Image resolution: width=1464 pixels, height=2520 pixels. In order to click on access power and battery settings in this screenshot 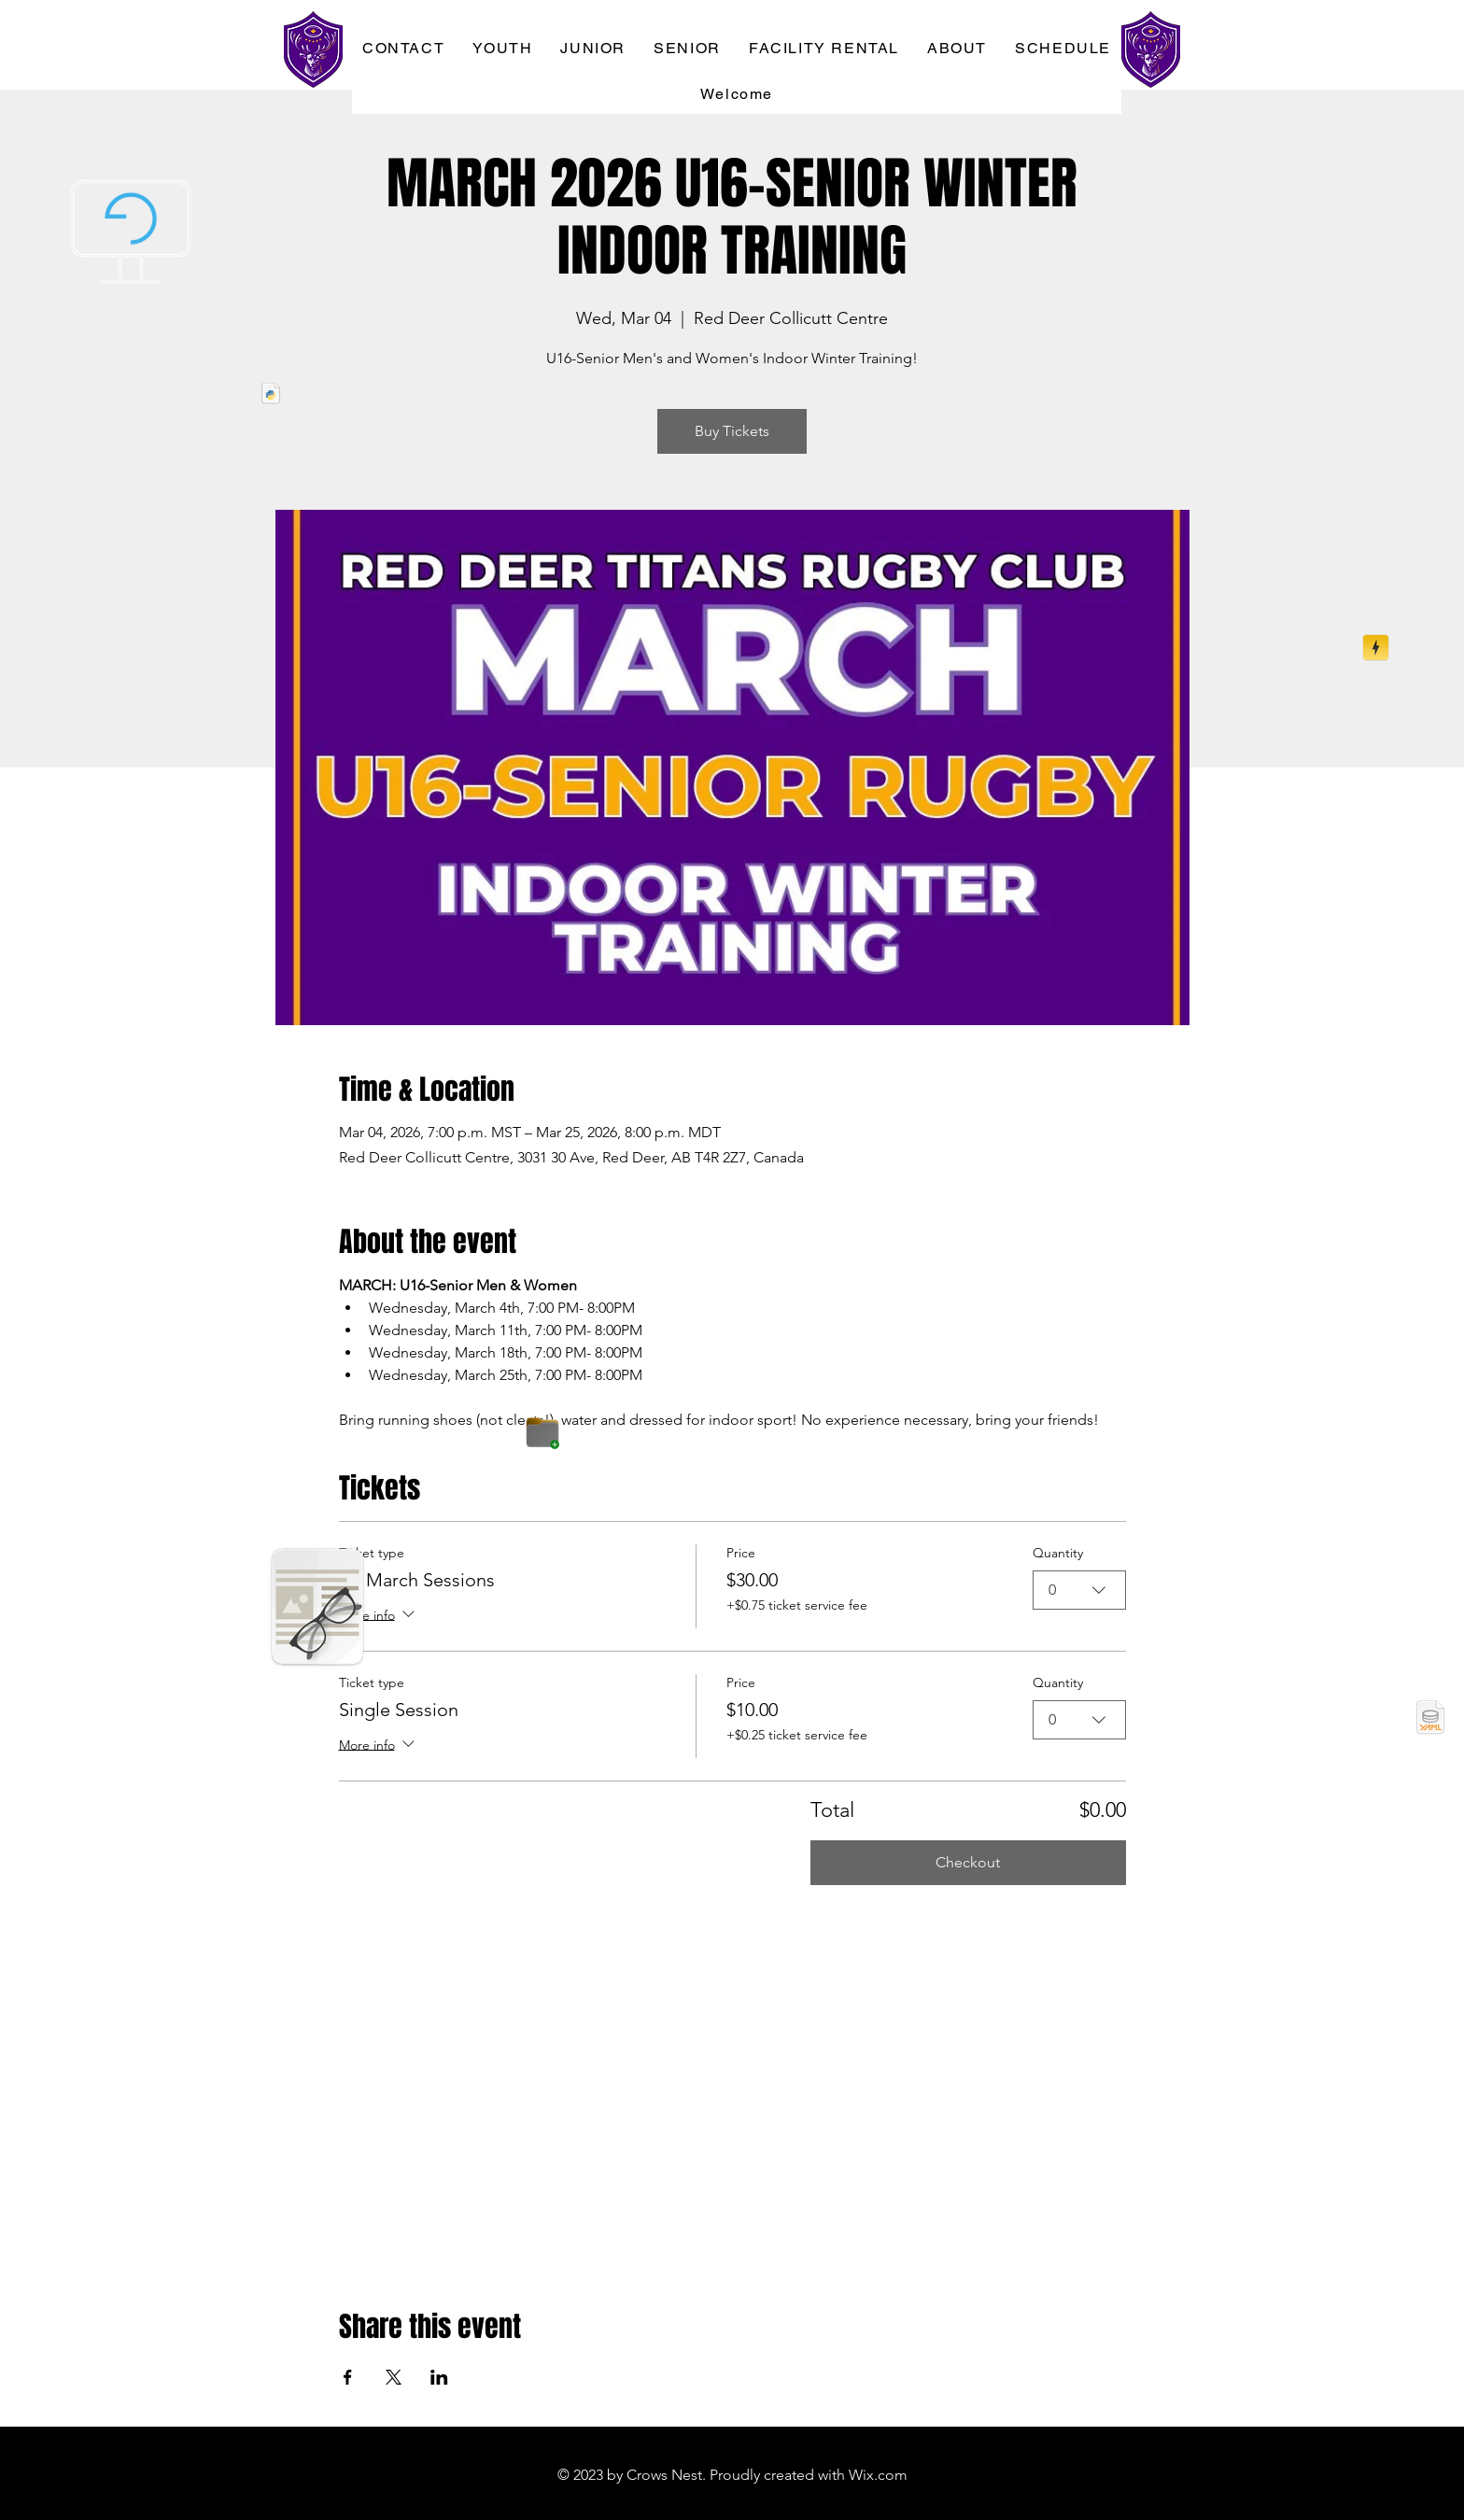, I will do `click(1375, 647)`.